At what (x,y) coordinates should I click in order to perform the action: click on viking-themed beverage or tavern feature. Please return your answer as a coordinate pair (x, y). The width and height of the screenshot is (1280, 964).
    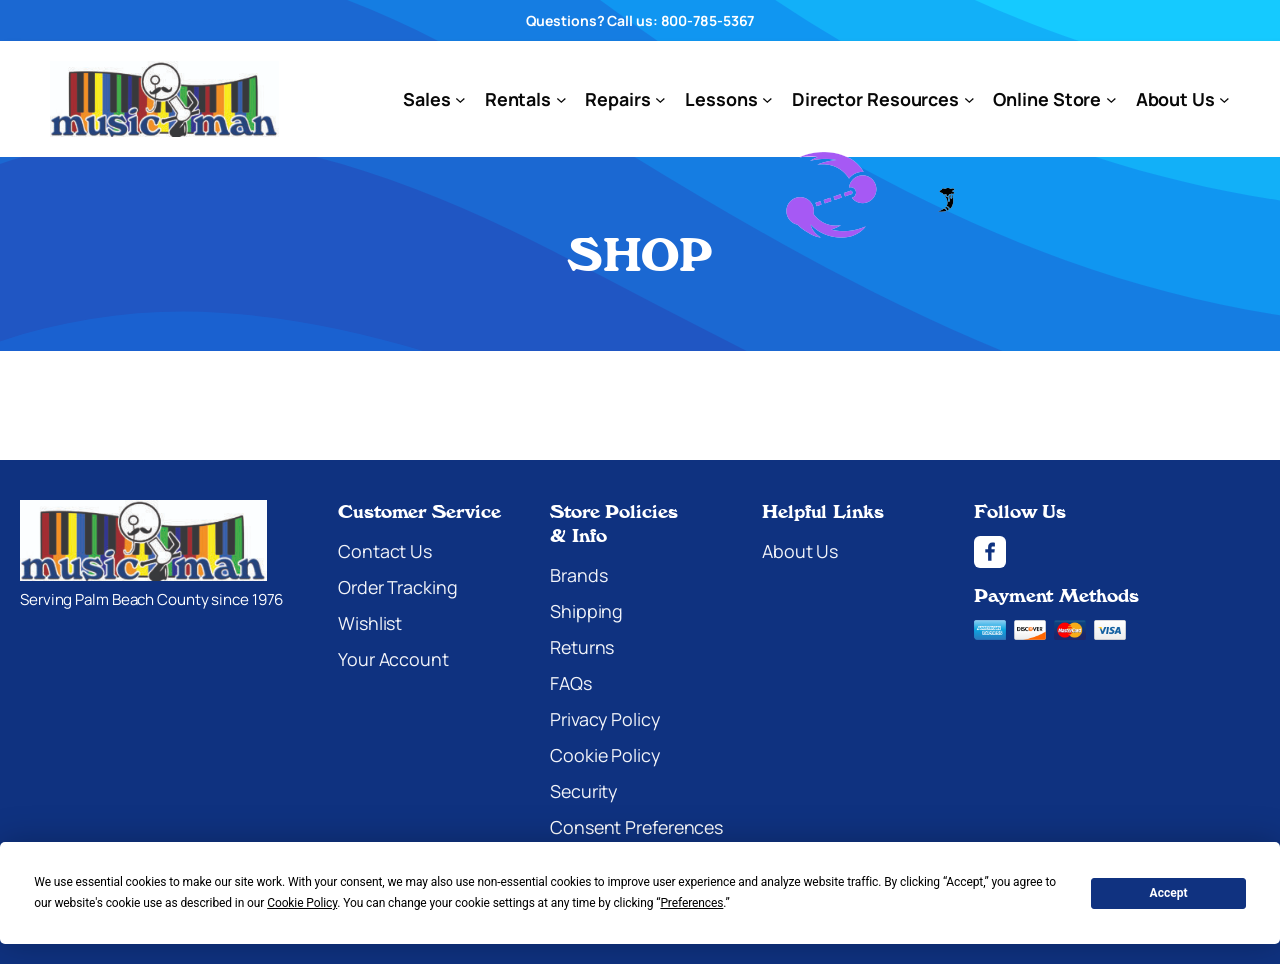
    Looking at the image, I should click on (946, 199).